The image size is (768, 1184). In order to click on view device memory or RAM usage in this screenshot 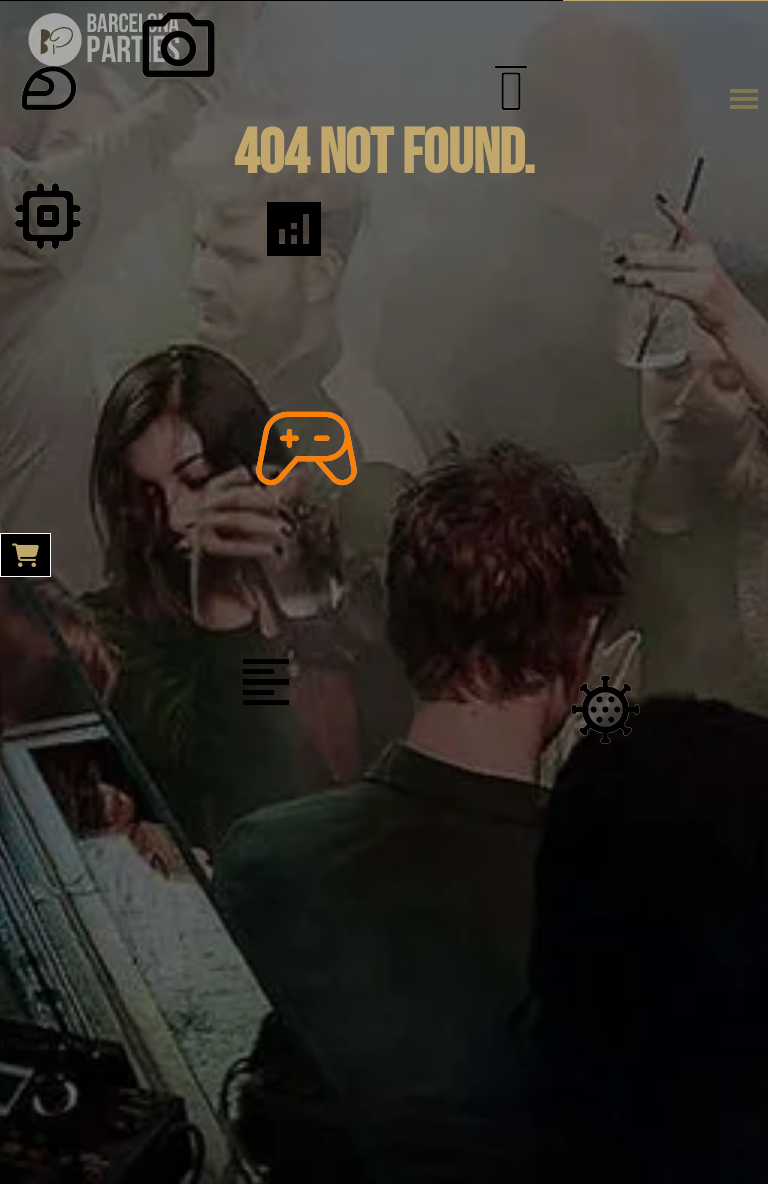, I will do `click(48, 216)`.